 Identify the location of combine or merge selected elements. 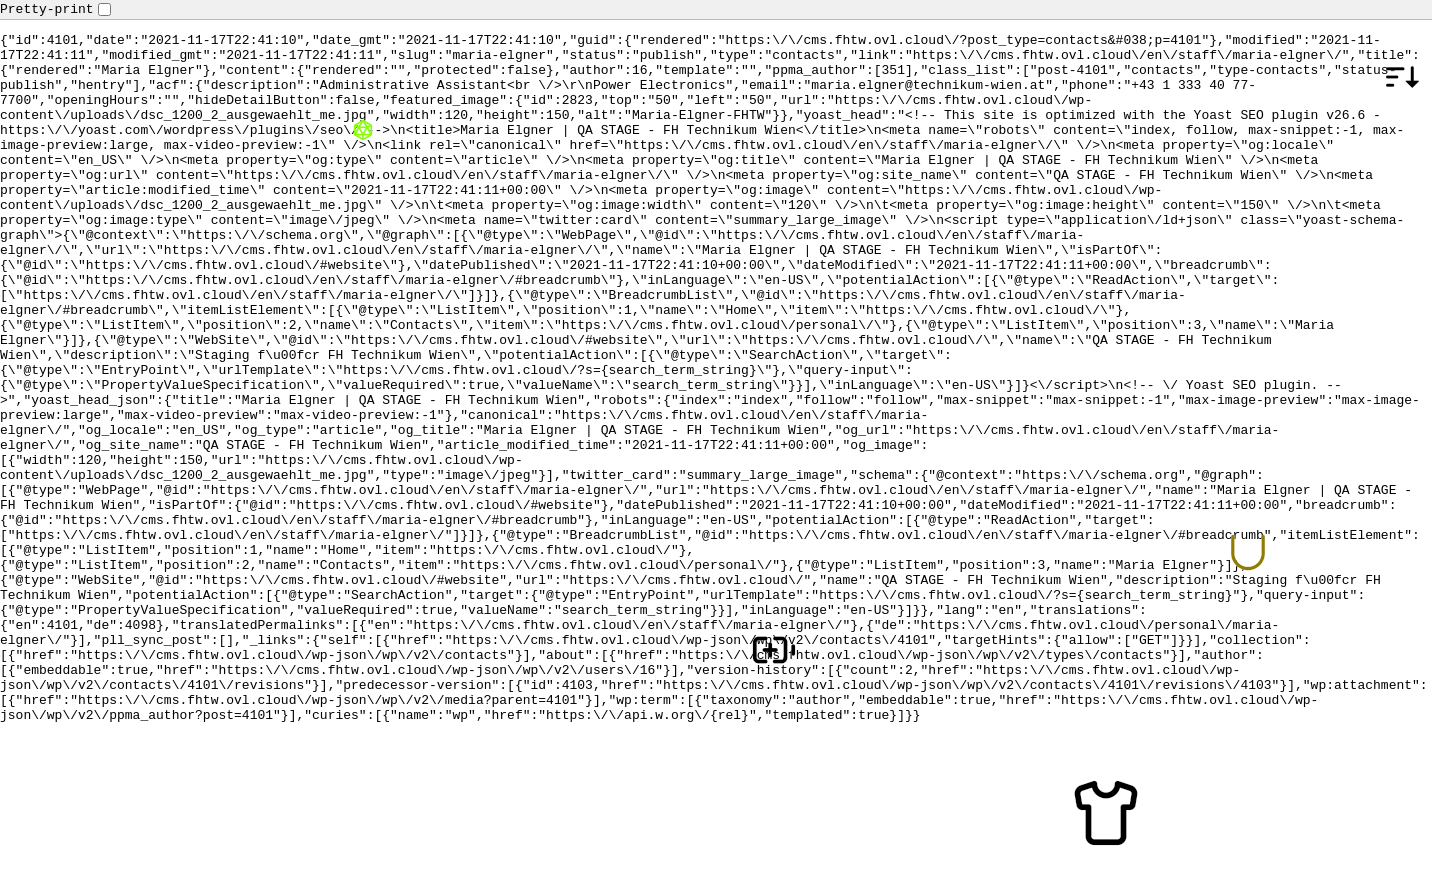
(1248, 550).